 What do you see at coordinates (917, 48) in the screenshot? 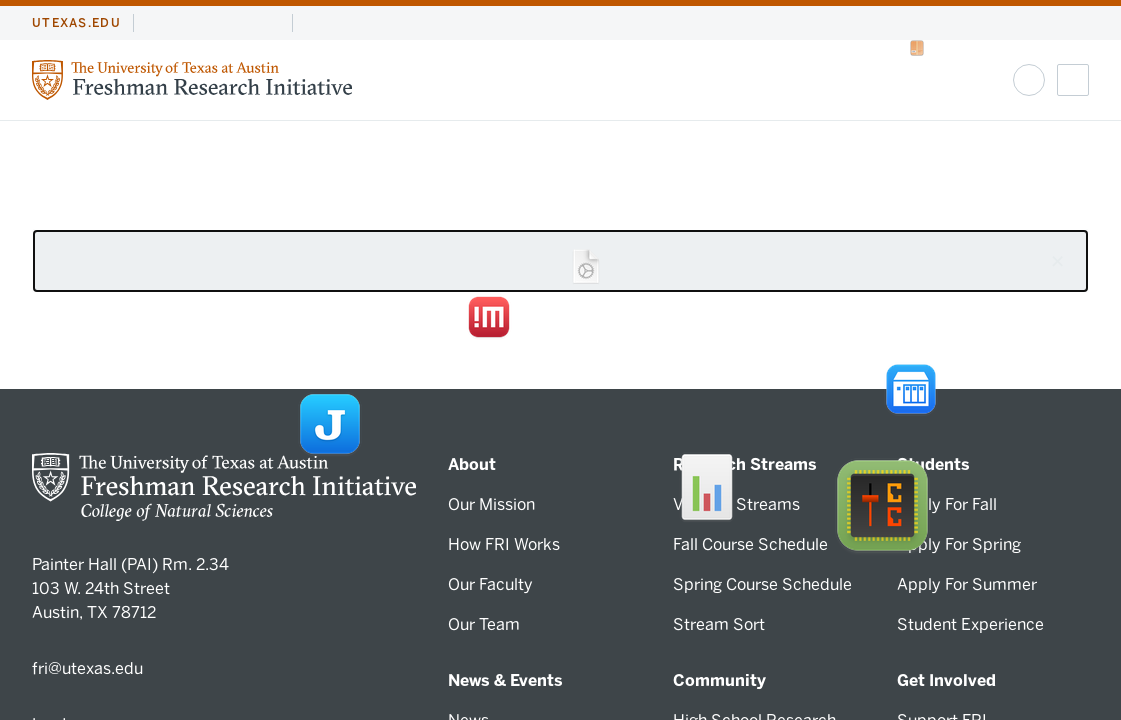
I see `open the software installer app` at bounding box center [917, 48].